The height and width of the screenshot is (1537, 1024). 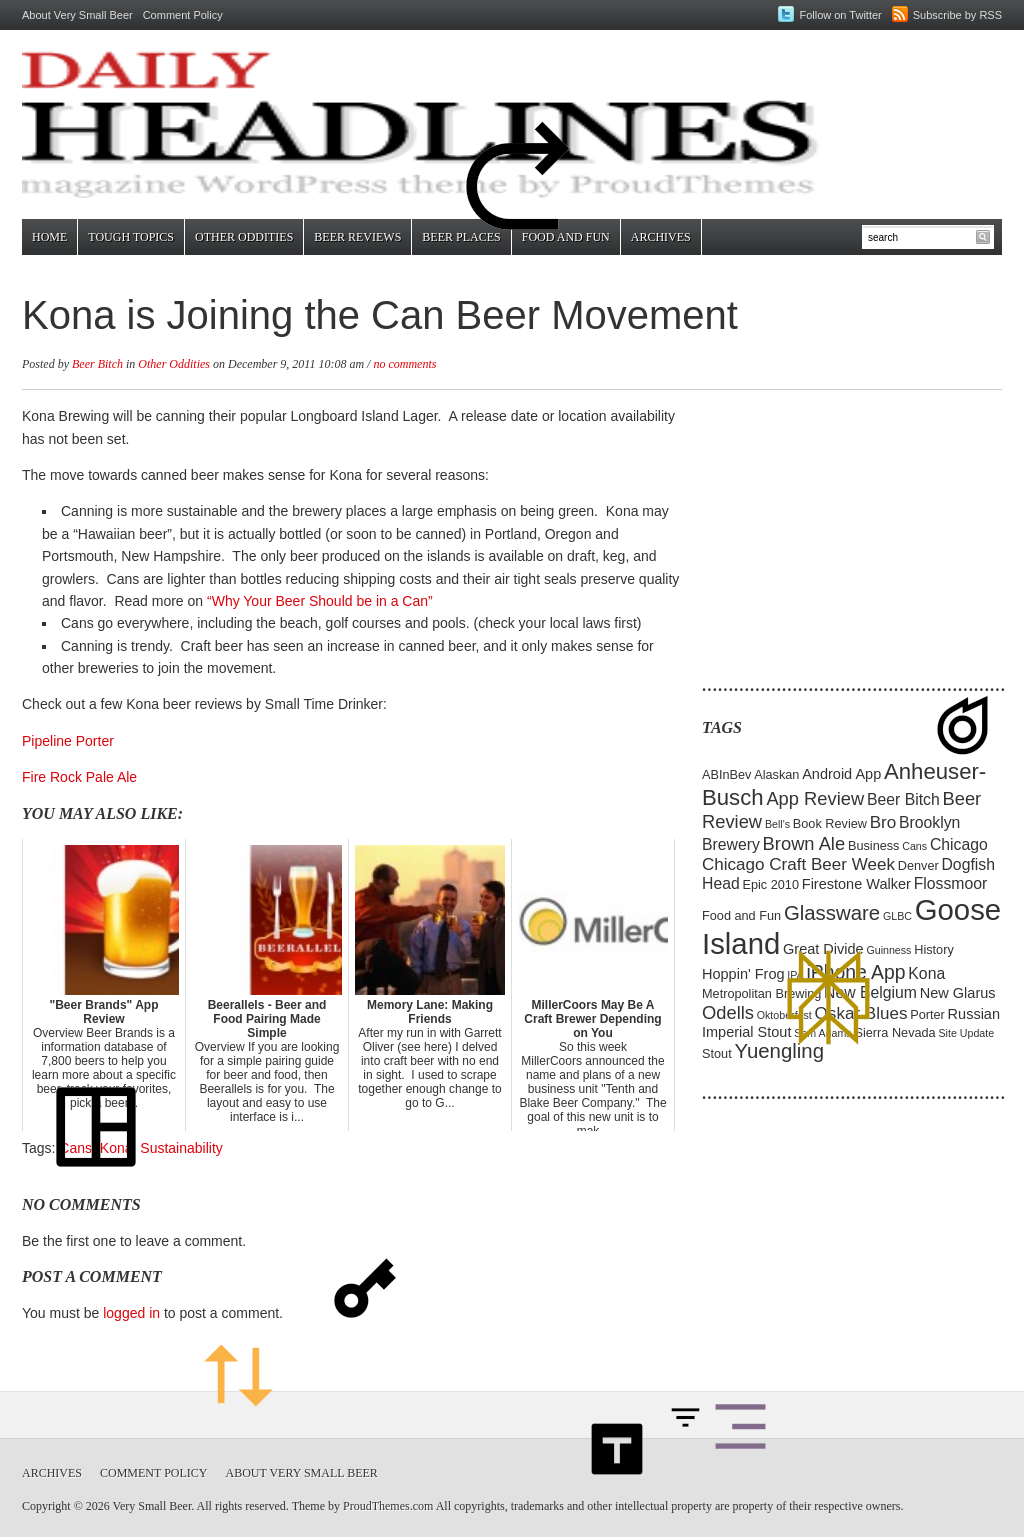 I want to click on indicates meteor or space weather event, so click(x=962, y=726).